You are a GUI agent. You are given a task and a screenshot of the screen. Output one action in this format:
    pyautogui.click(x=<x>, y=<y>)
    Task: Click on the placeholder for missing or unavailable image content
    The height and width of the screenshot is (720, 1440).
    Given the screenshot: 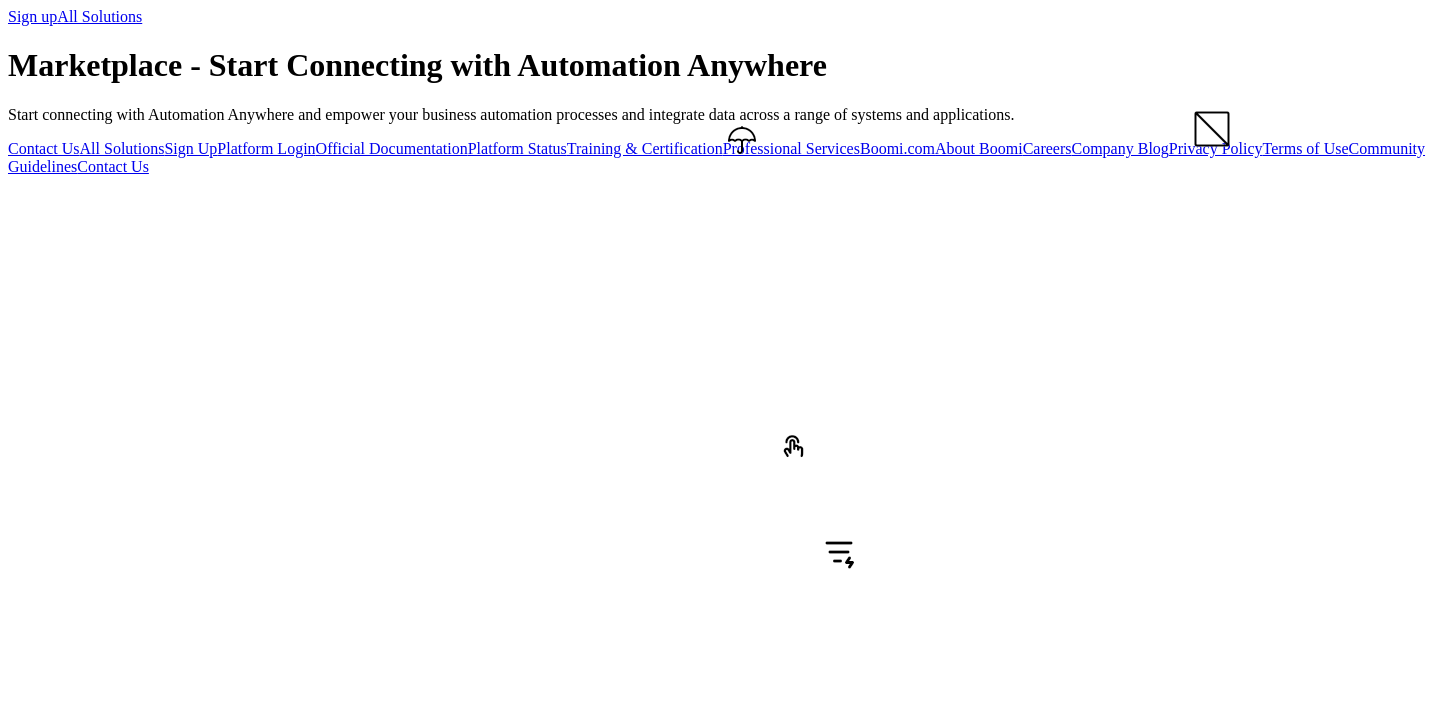 What is the action you would take?
    pyautogui.click(x=1212, y=129)
    